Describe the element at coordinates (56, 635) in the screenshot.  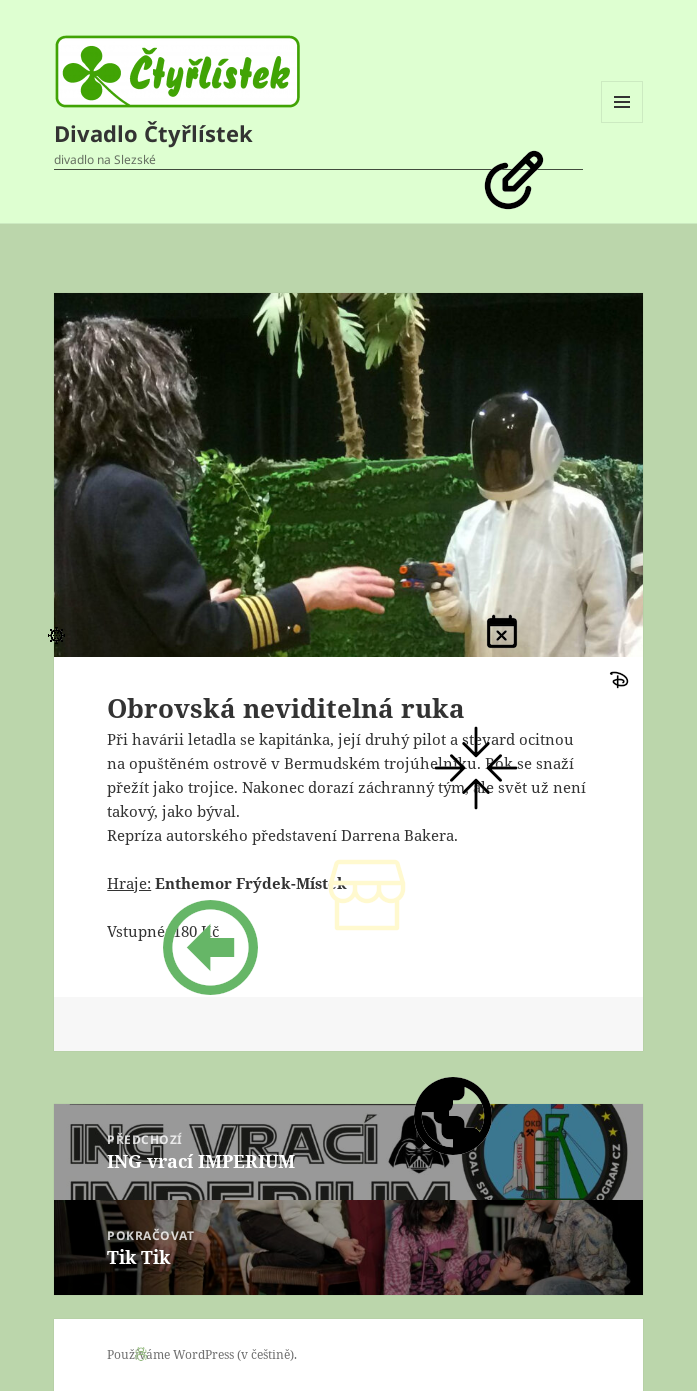
I see `view covid-19 related information` at that location.